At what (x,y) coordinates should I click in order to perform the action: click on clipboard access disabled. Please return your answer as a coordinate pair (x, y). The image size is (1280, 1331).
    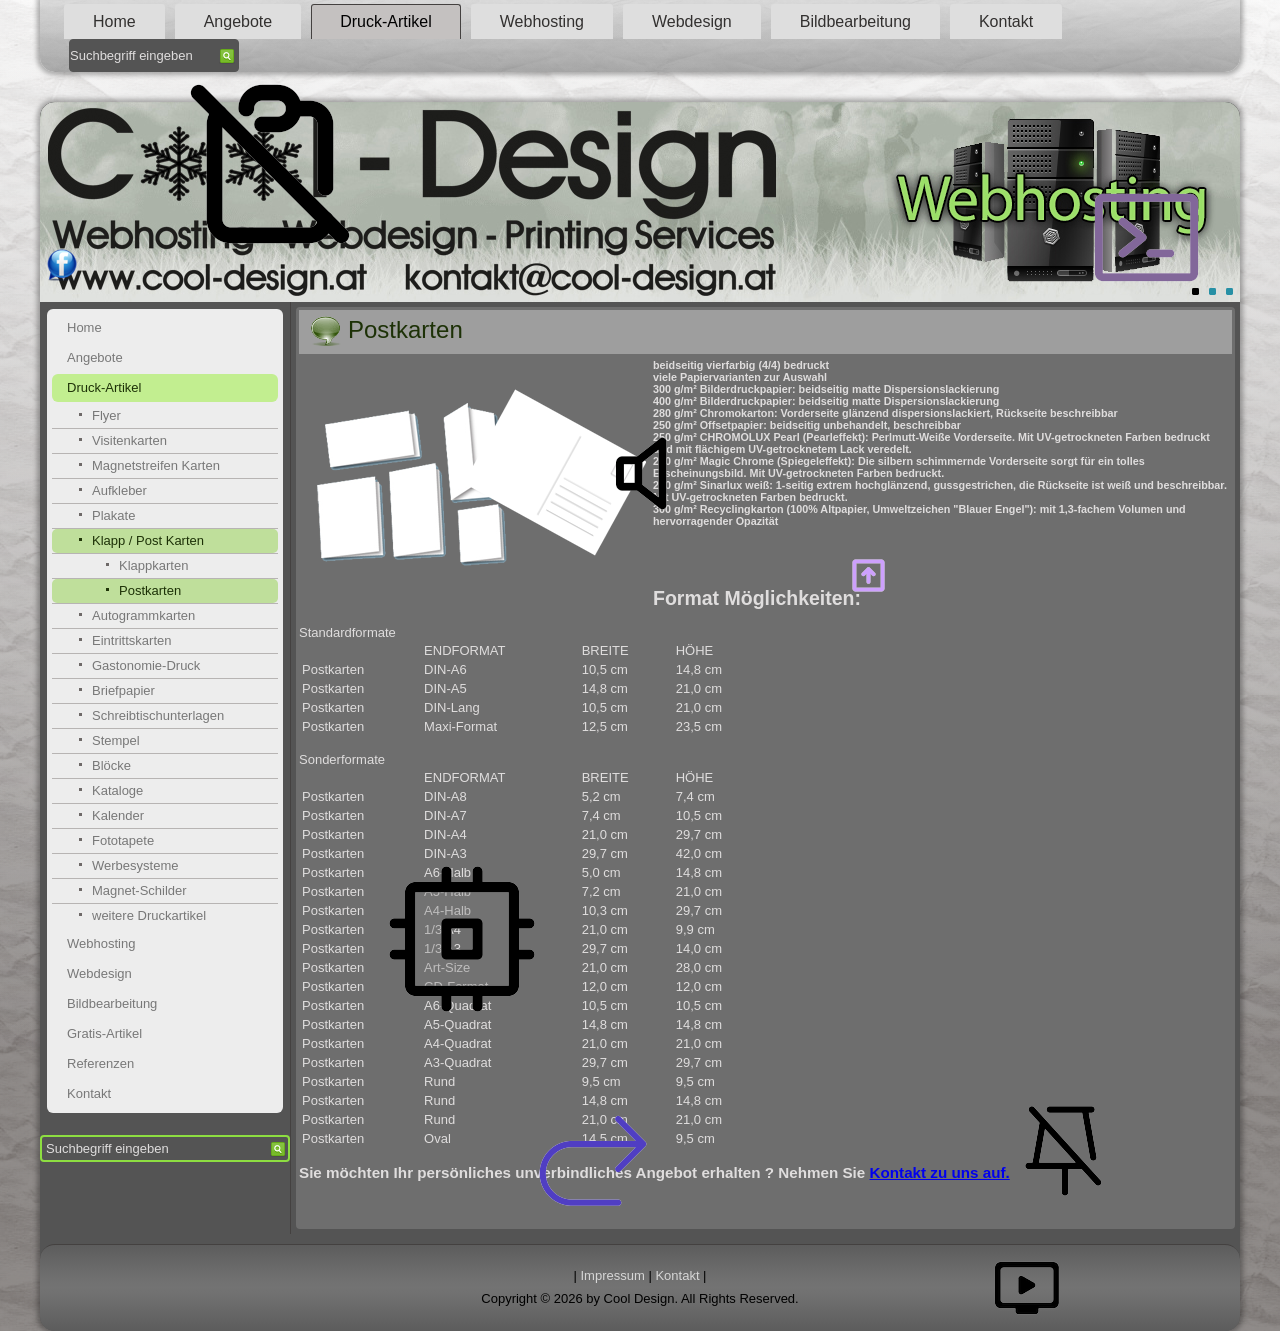
    Looking at the image, I should click on (270, 164).